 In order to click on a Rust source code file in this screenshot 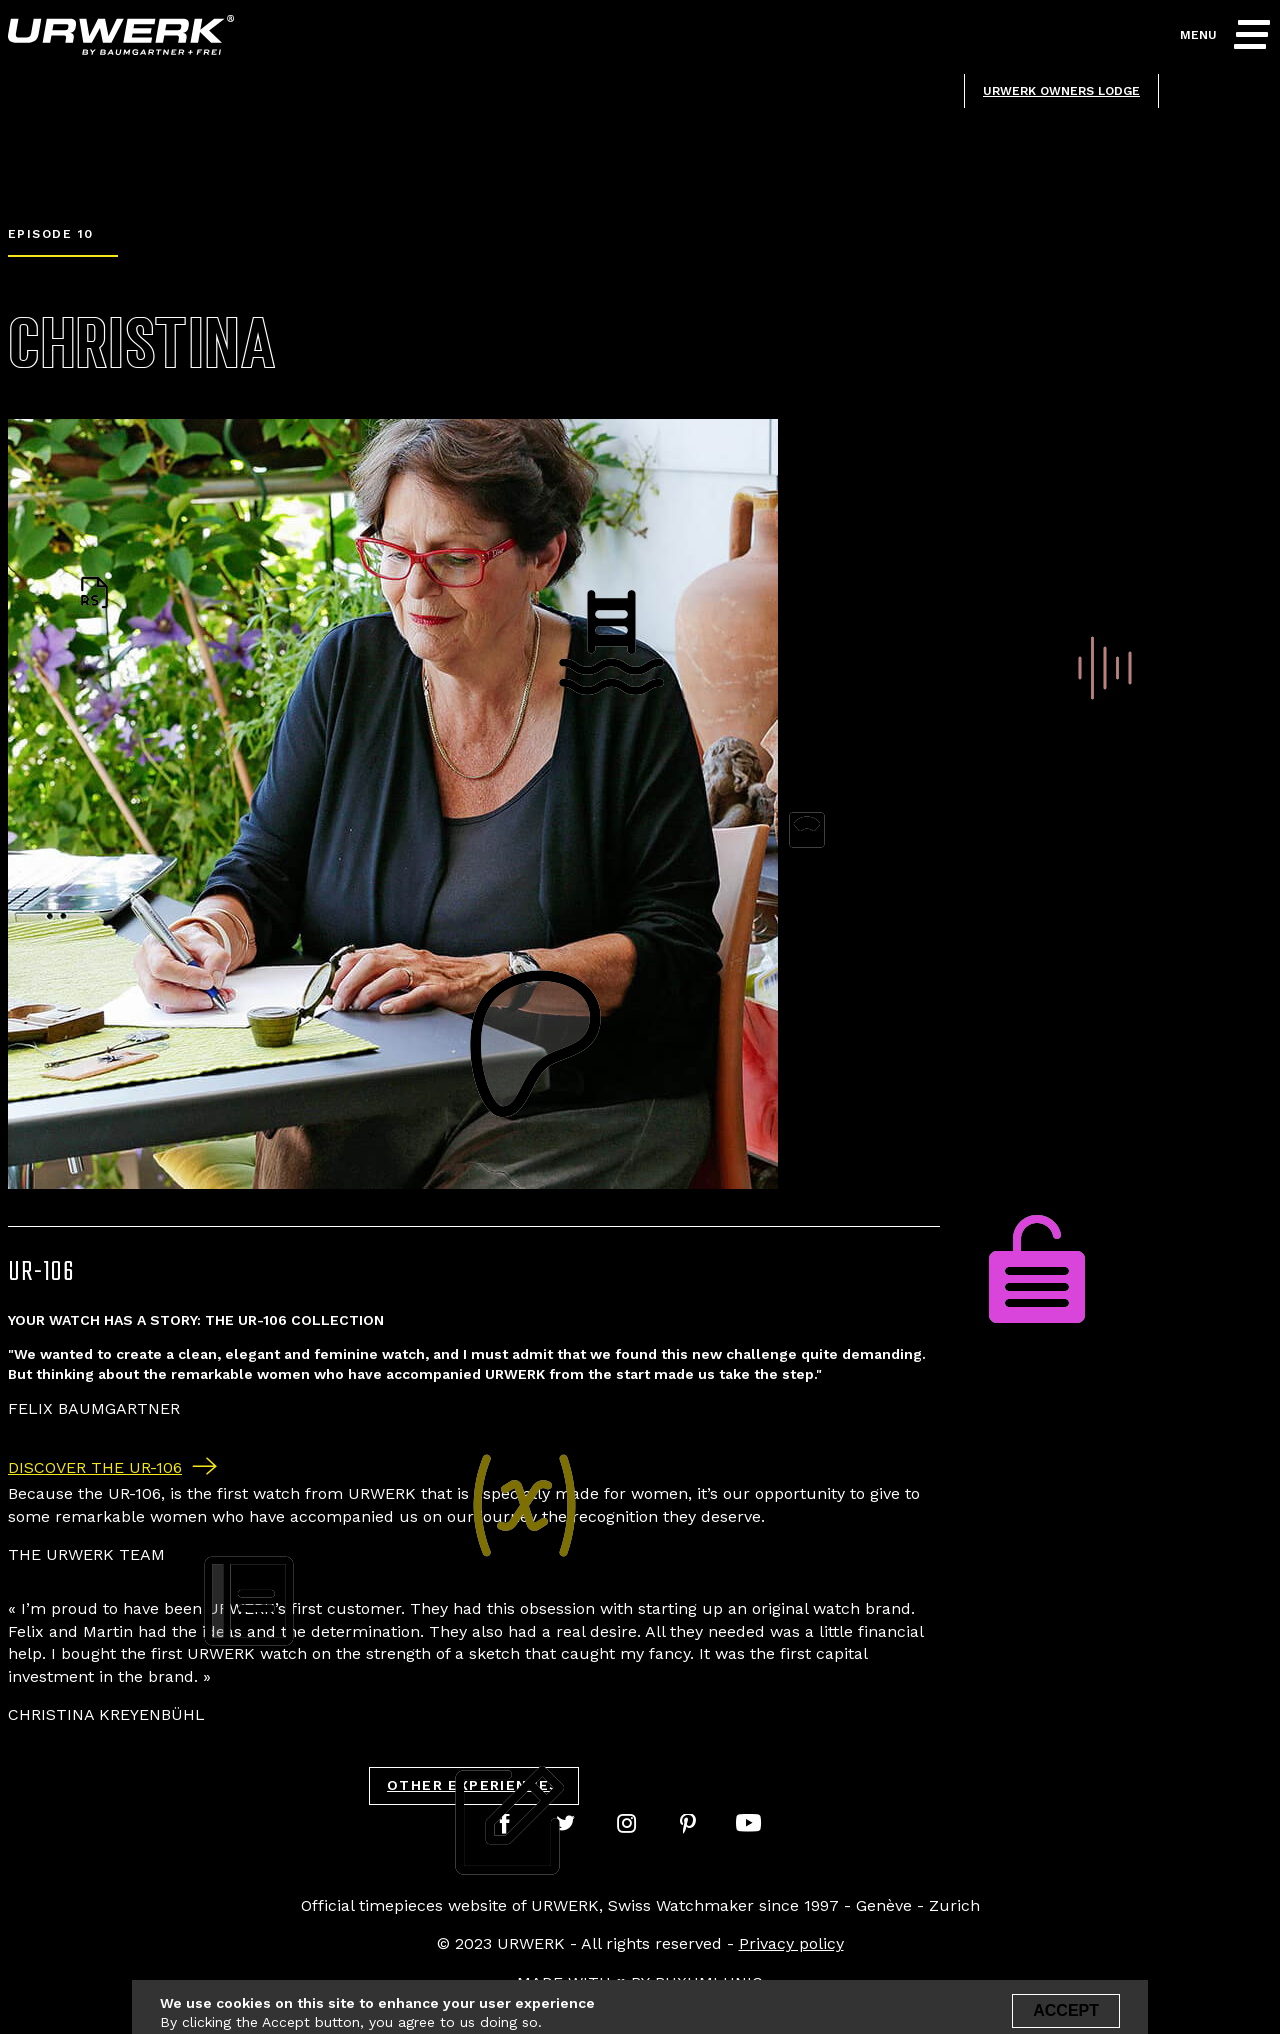, I will do `click(94, 592)`.